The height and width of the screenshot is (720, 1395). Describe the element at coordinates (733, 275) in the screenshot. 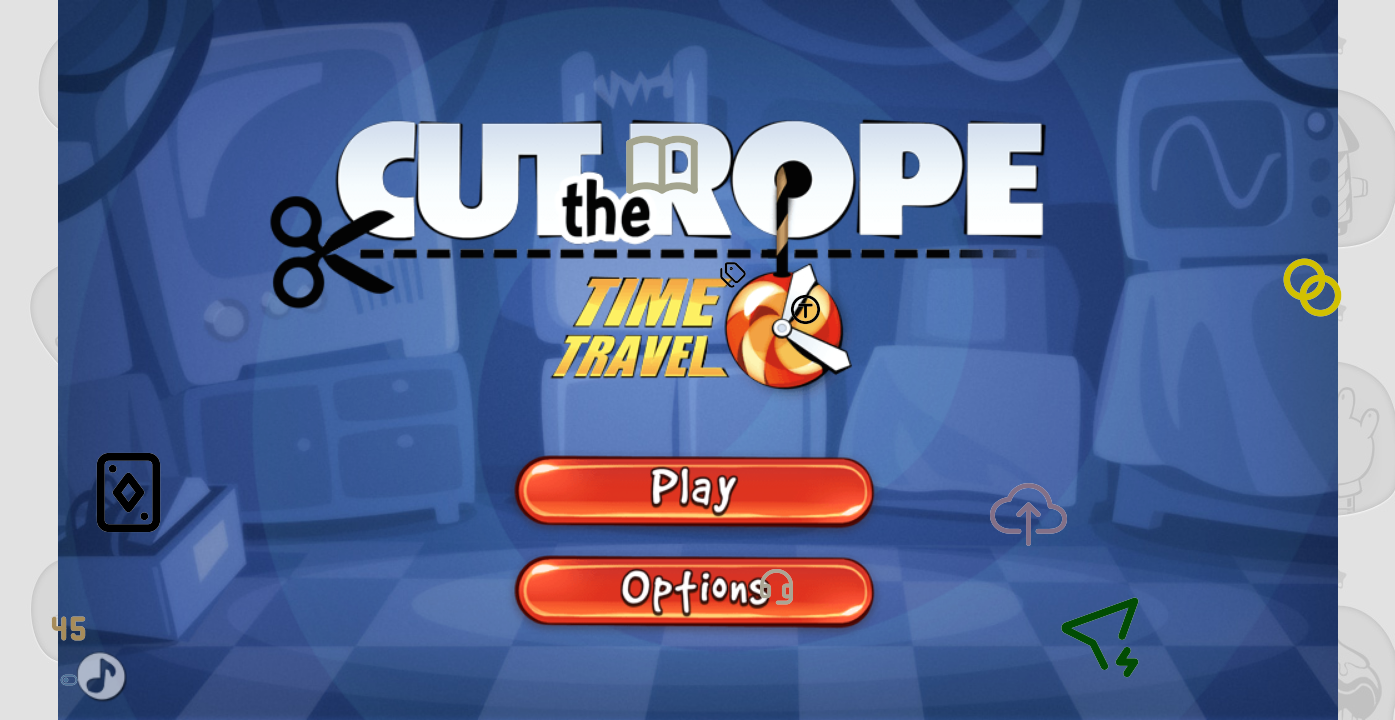

I see `manage tags or labels` at that location.